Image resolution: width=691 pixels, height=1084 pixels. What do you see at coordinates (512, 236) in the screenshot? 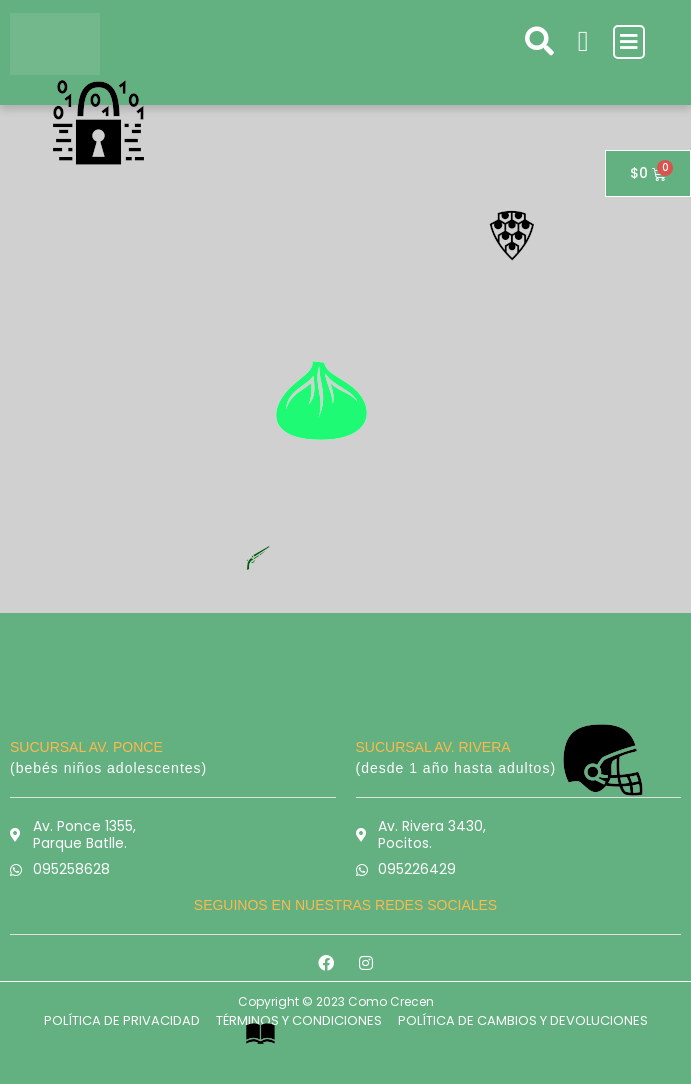
I see `activate energy shield or defensive ability` at bounding box center [512, 236].